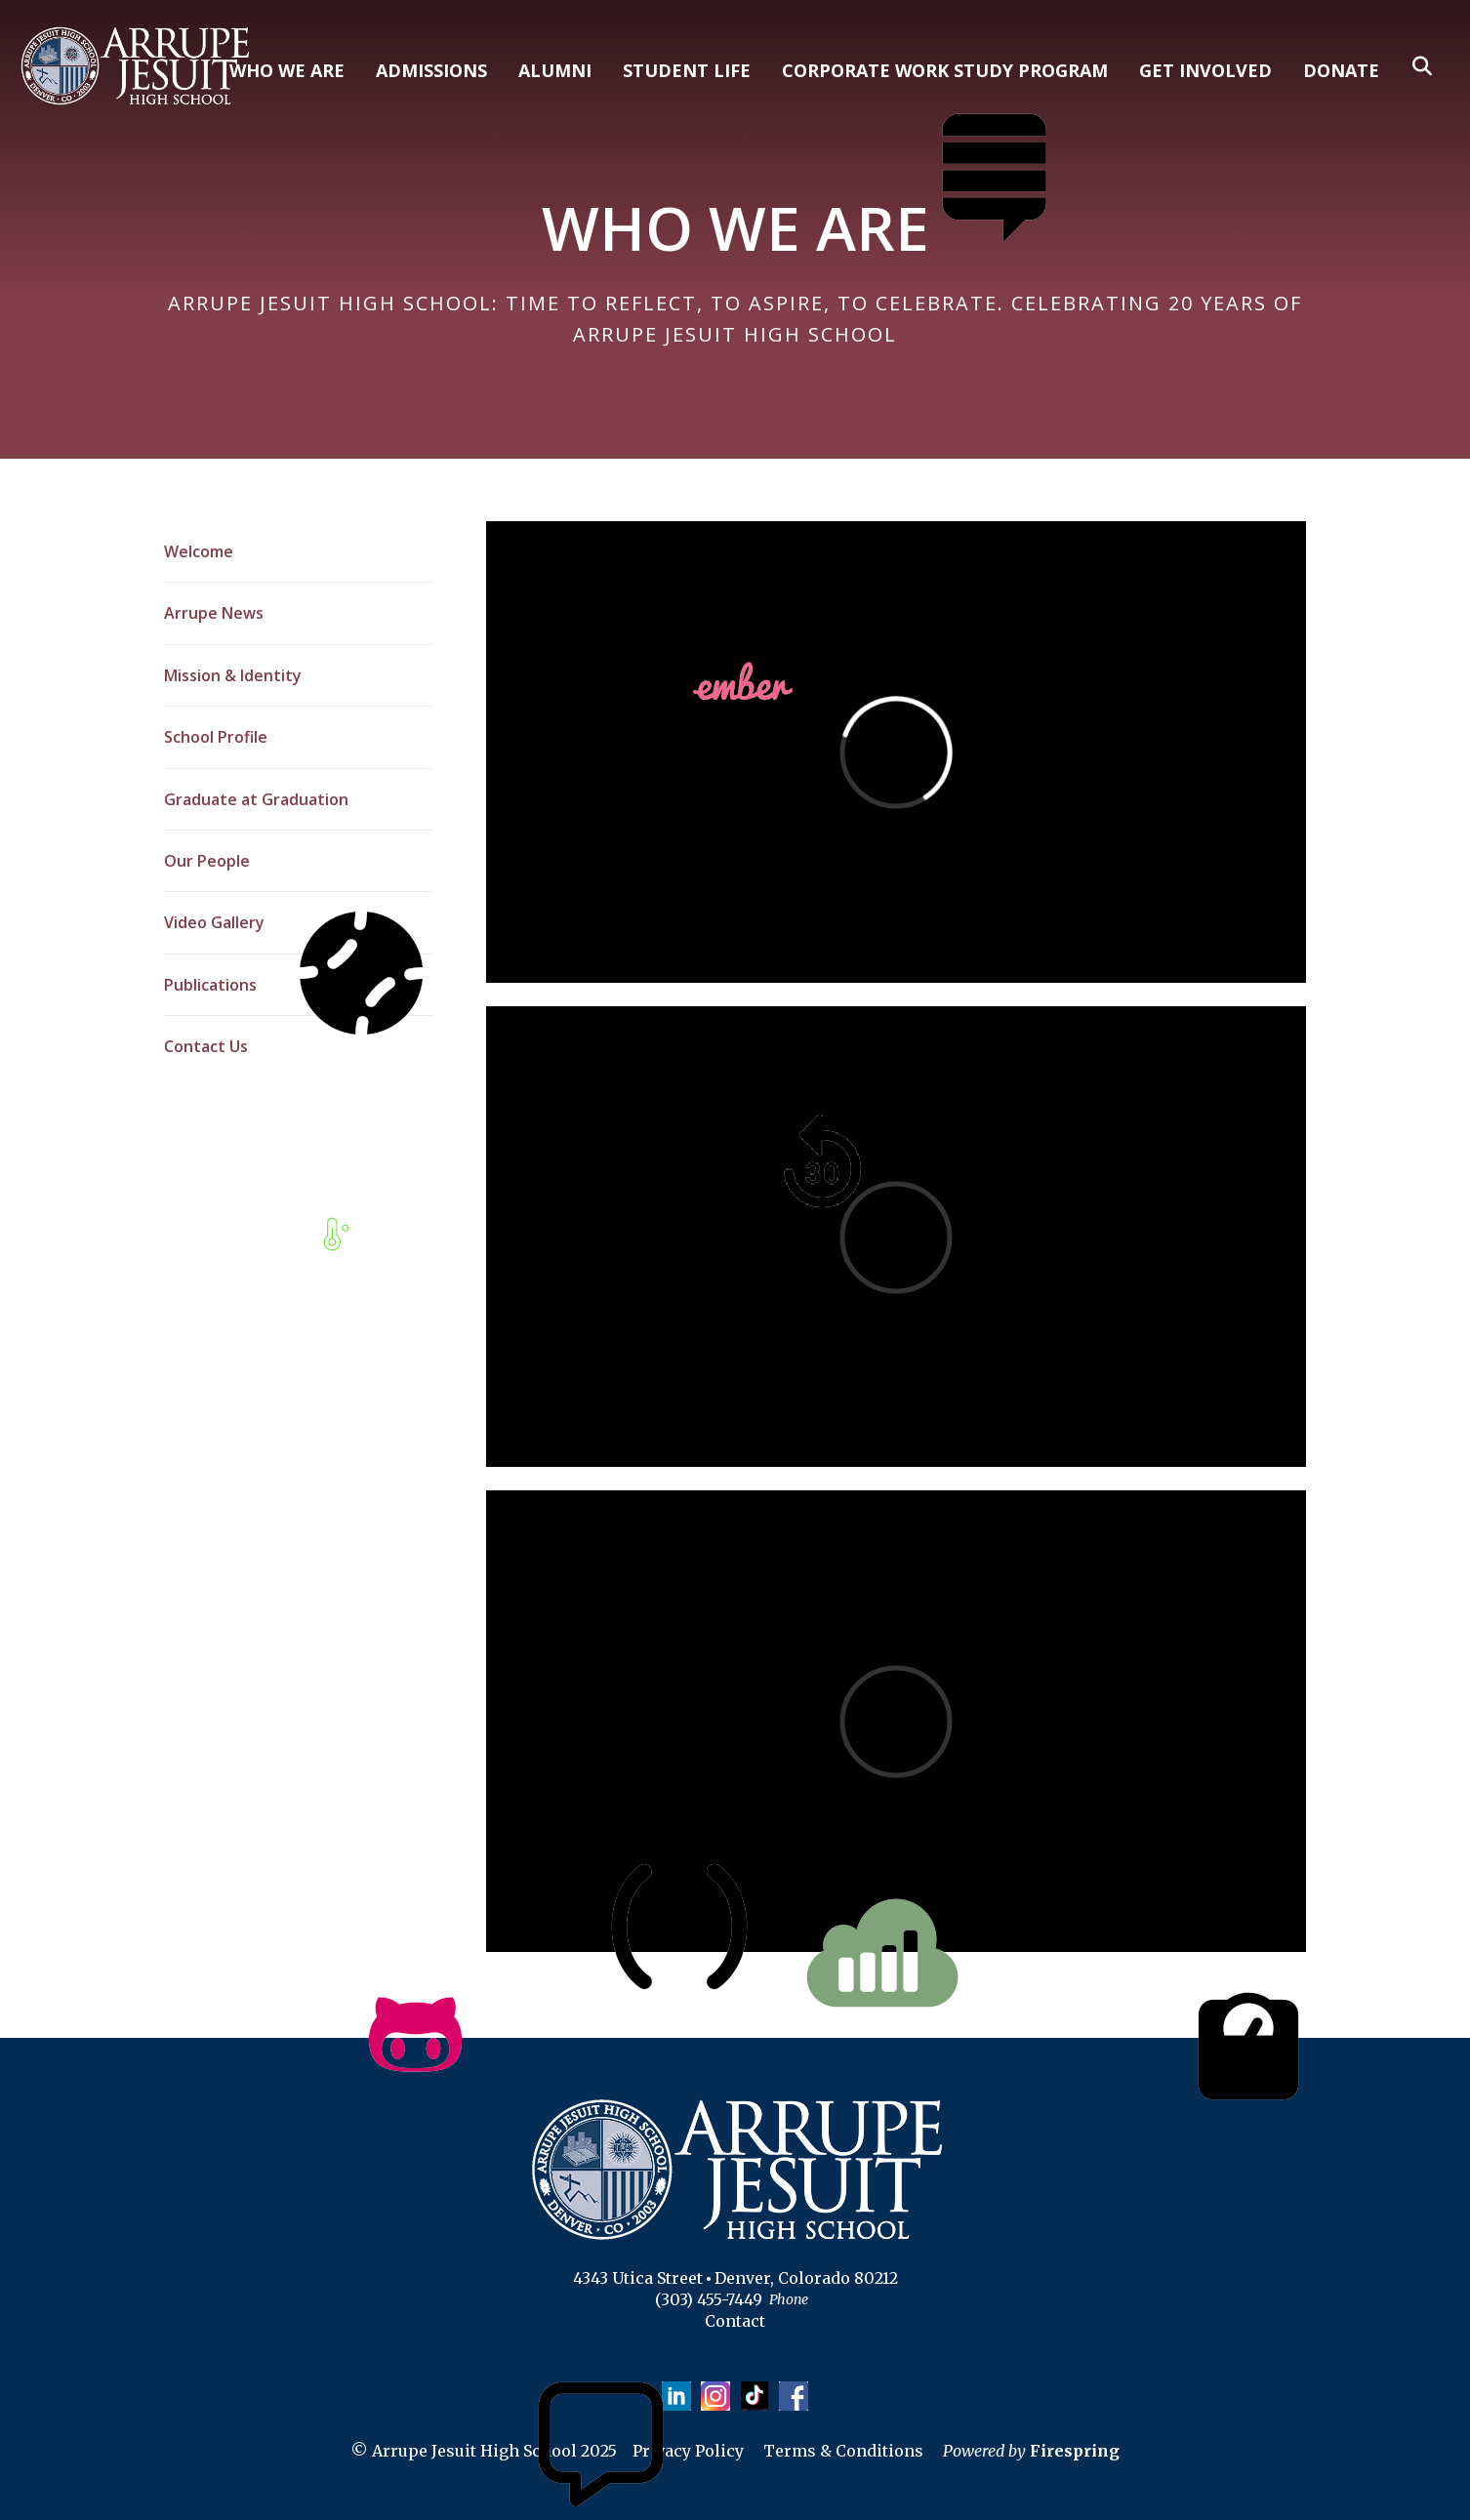 This screenshot has height=2520, width=1470. I want to click on view current temperature, so click(333, 1234).